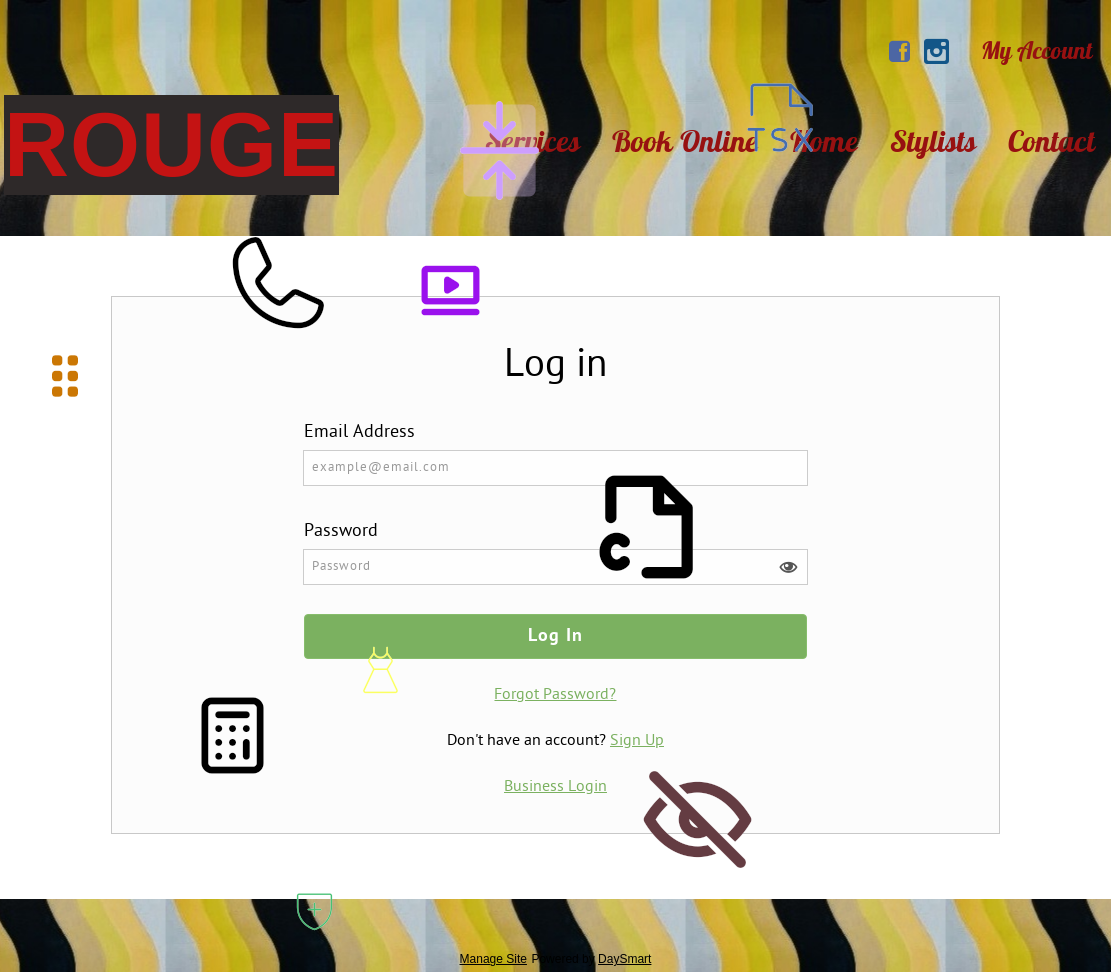 The image size is (1111, 972). Describe the element at coordinates (232, 735) in the screenshot. I see `open the calculator app` at that location.